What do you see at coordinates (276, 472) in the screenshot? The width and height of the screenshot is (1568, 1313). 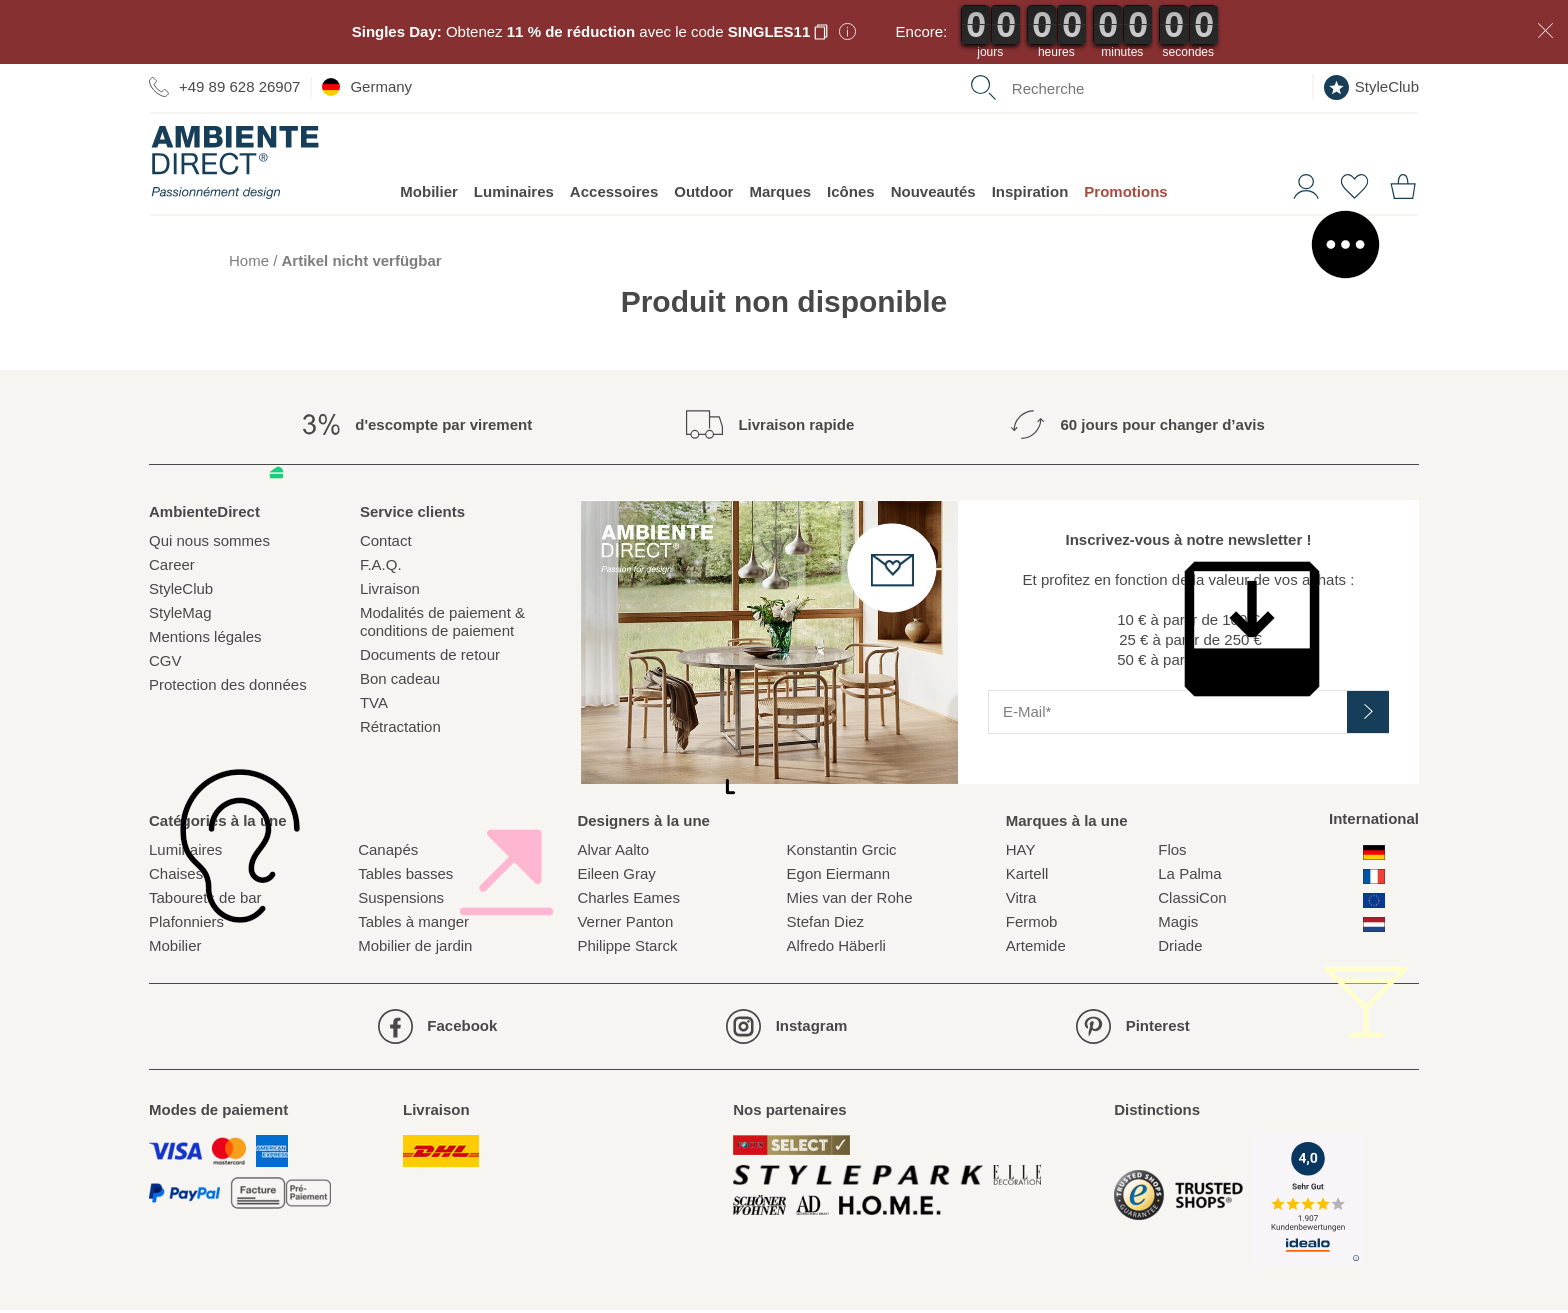 I see `indicates dairy or cheese category in a food app` at bounding box center [276, 472].